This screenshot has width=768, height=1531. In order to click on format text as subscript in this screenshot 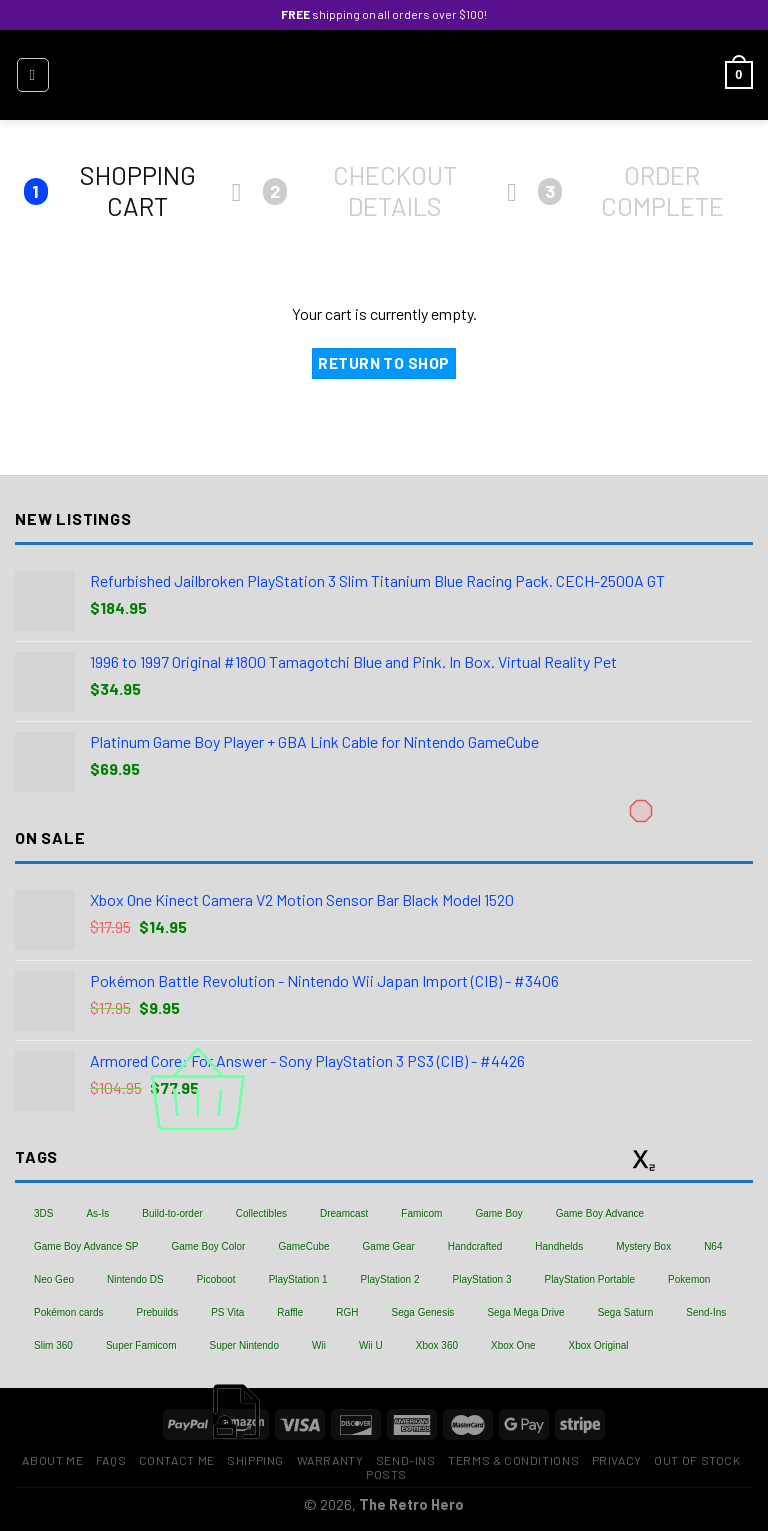, I will do `click(640, 1160)`.